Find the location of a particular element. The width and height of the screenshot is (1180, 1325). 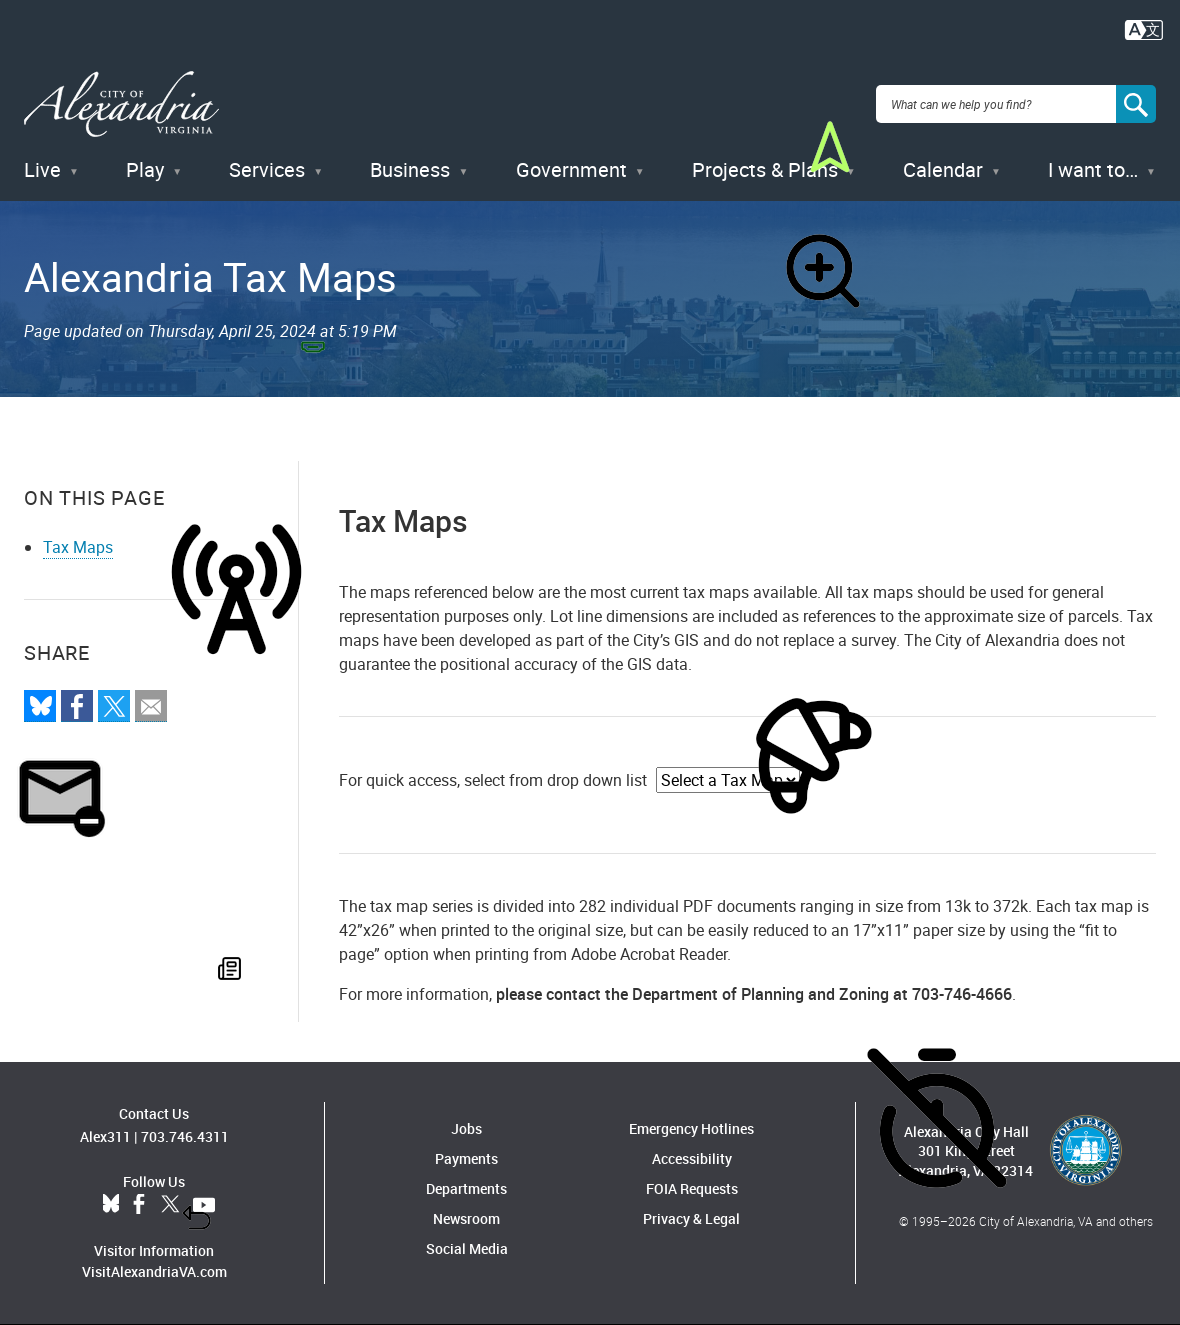

broadcast or transmission status is located at coordinates (236, 589).